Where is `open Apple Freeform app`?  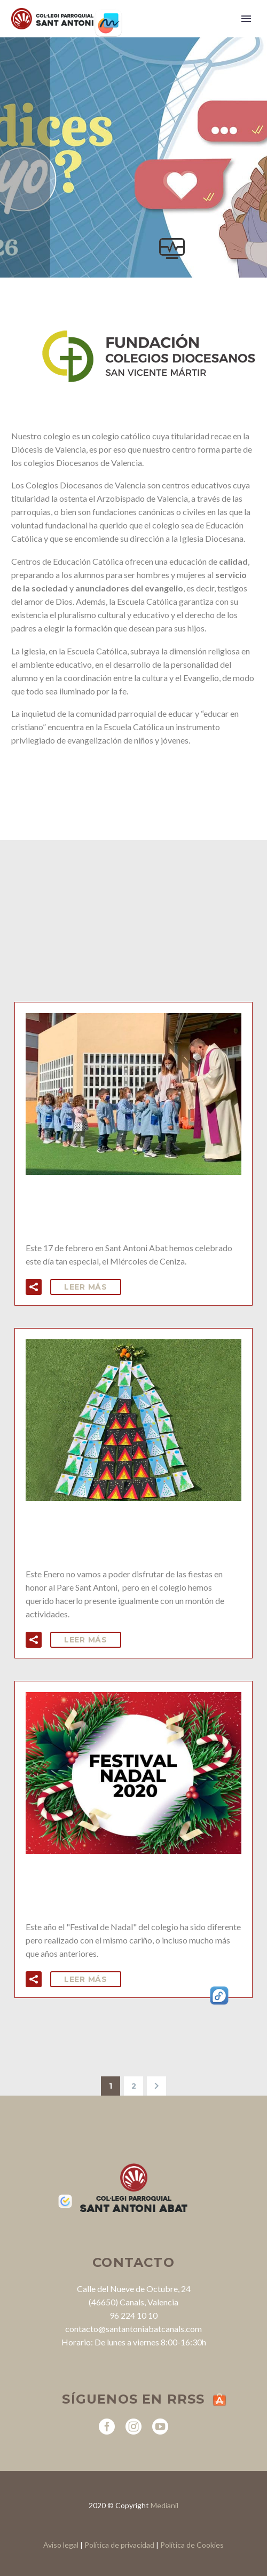
open Apple Freeform app is located at coordinates (108, 23).